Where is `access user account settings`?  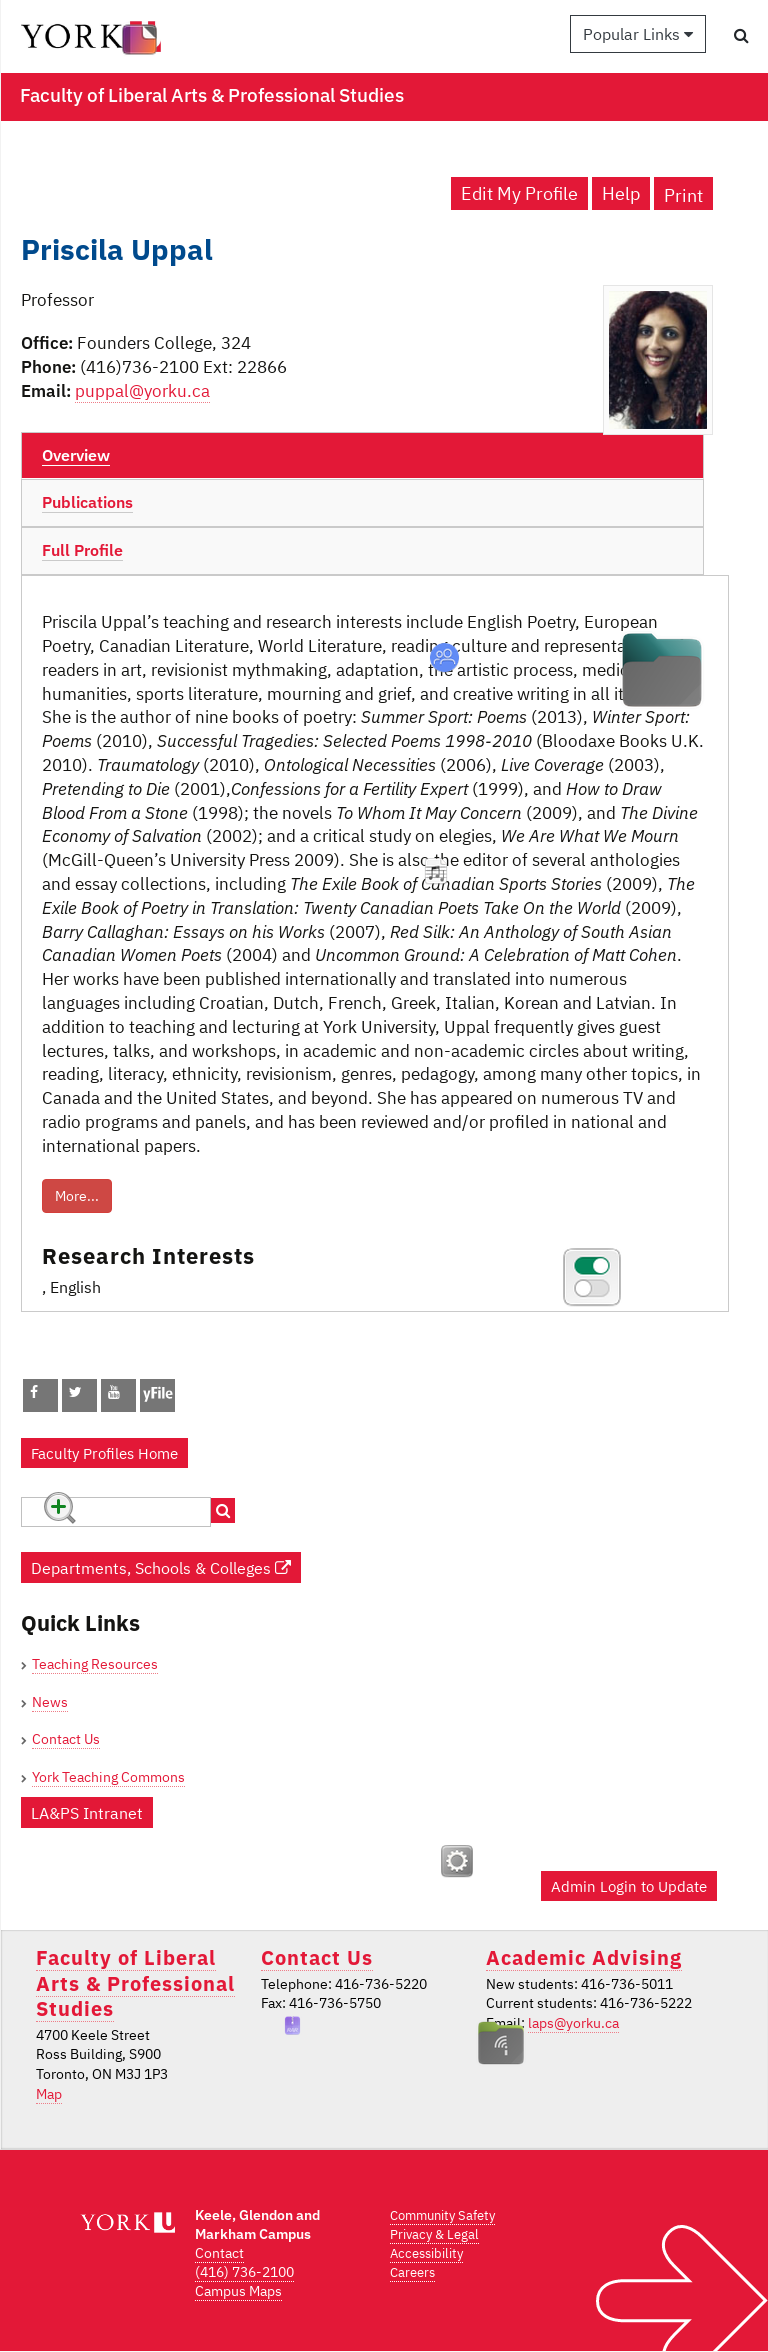
access user account settings is located at coordinates (444, 657).